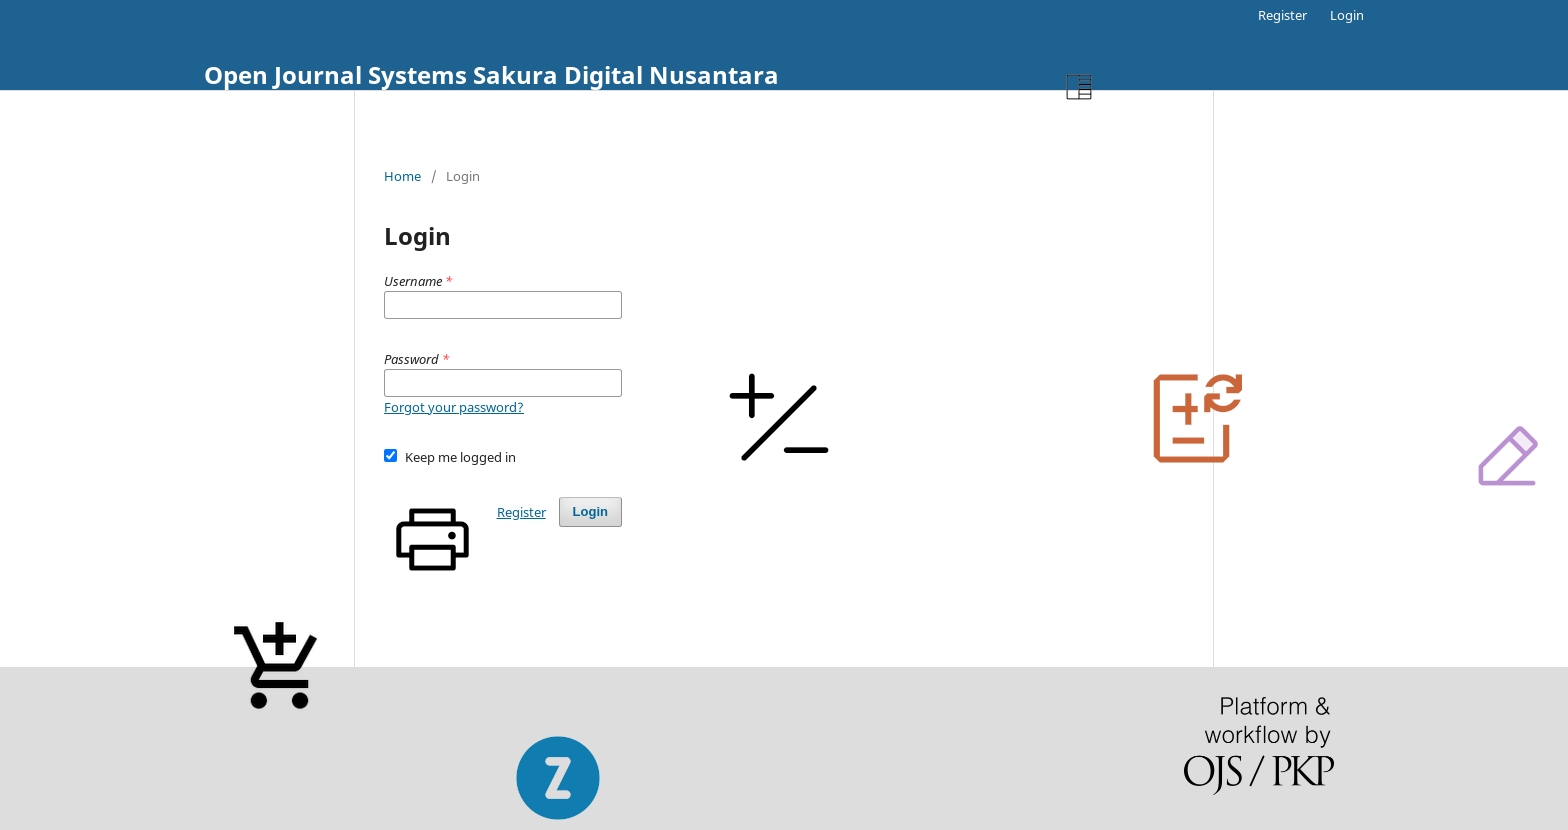 This screenshot has width=1568, height=830. I want to click on sync or restore an editing session, so click(1191, 418).